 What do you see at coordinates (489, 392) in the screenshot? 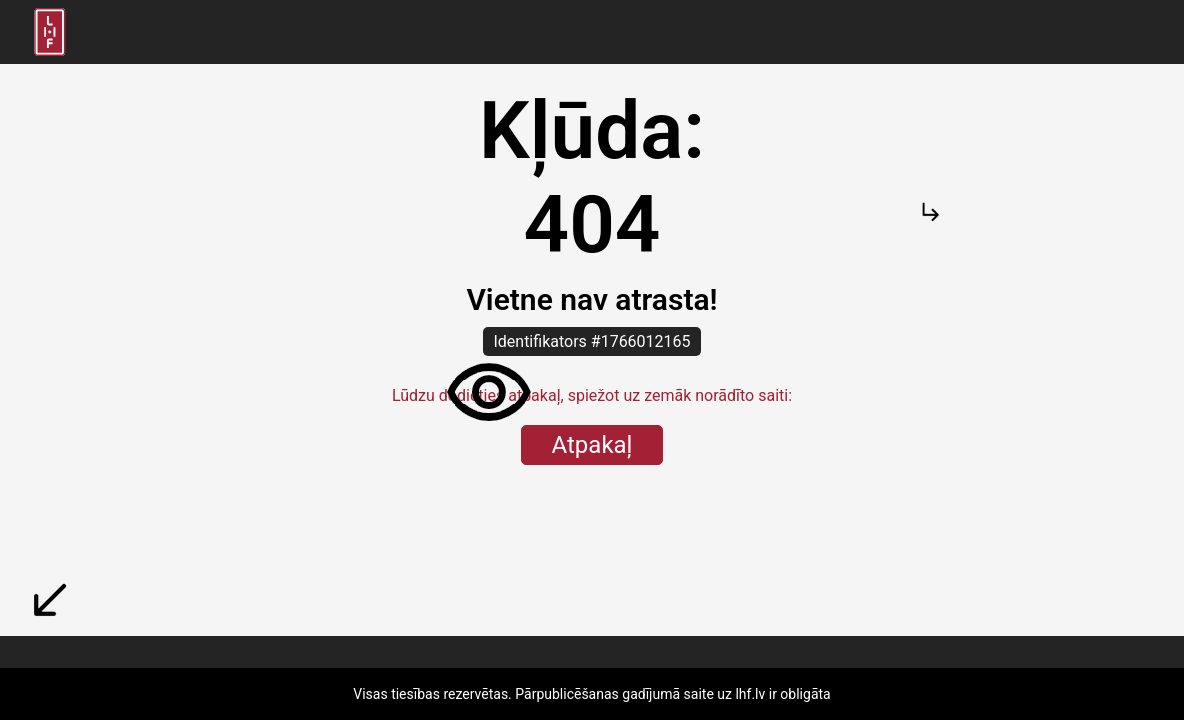
I see `toggle password visibility` at bounding box center [489, 392].